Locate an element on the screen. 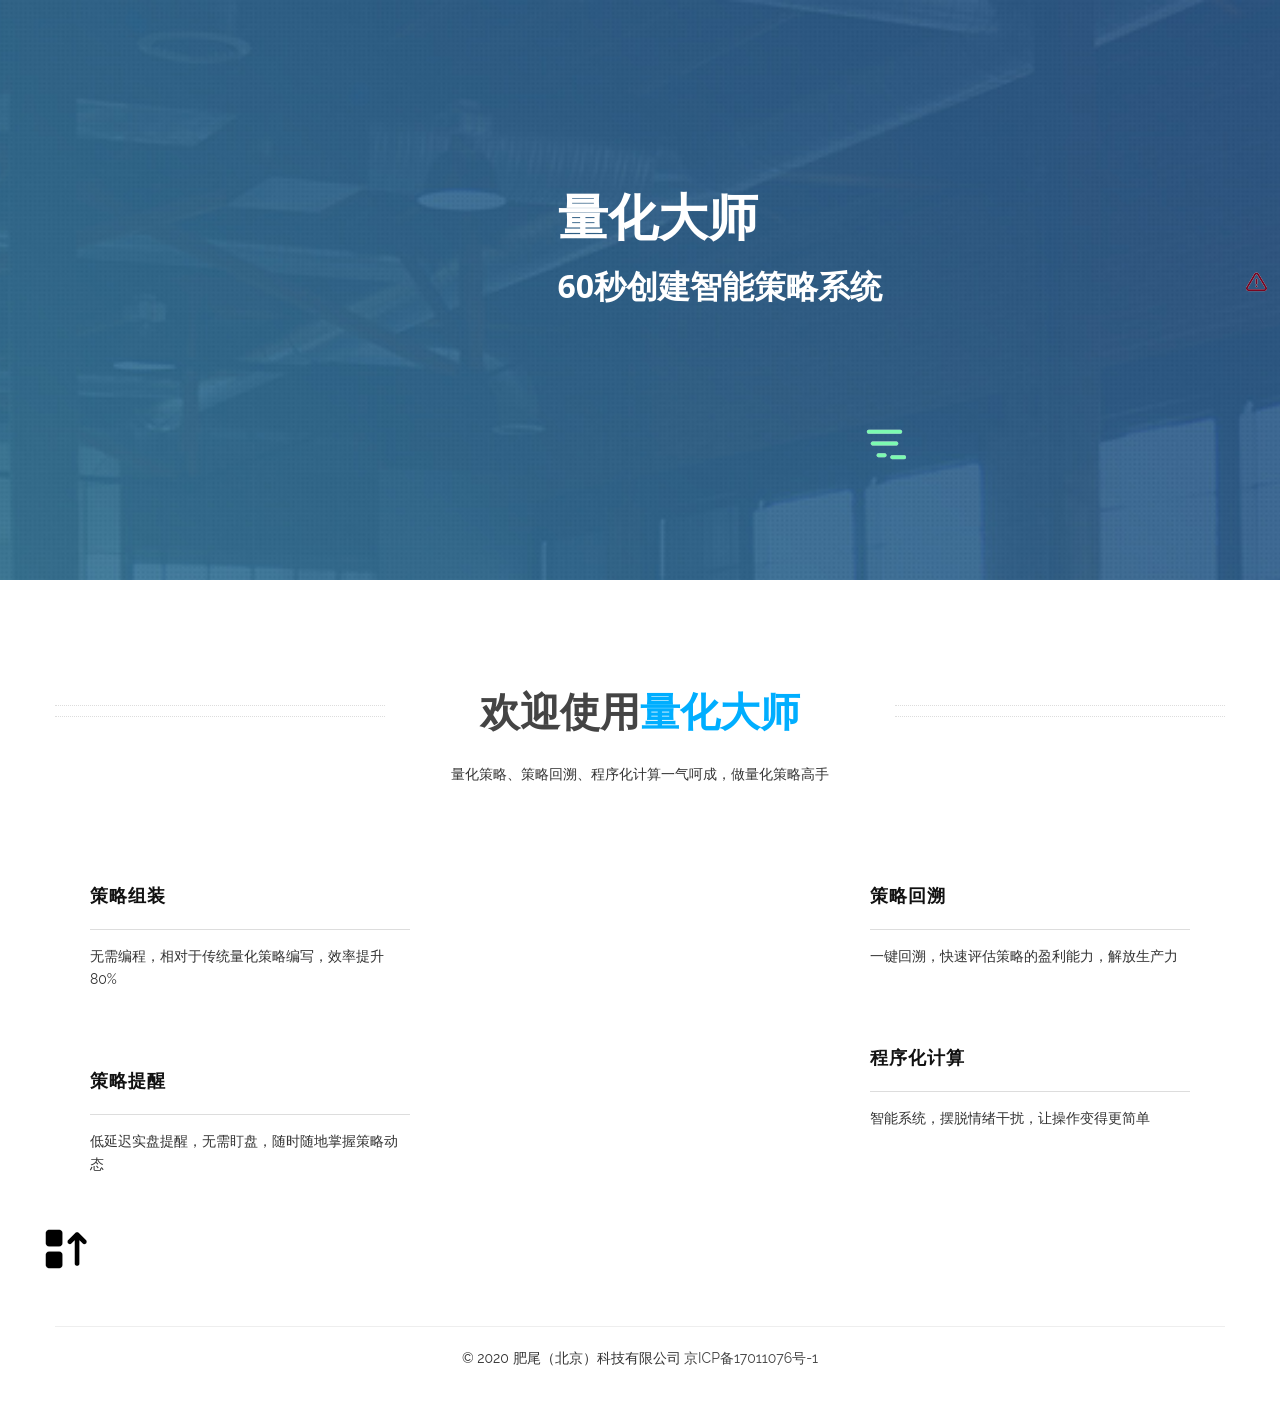 Image resolution: width=1280 pixels, height=1410 pixels. sort items in ascending order is located at coordinates (65, 1249).